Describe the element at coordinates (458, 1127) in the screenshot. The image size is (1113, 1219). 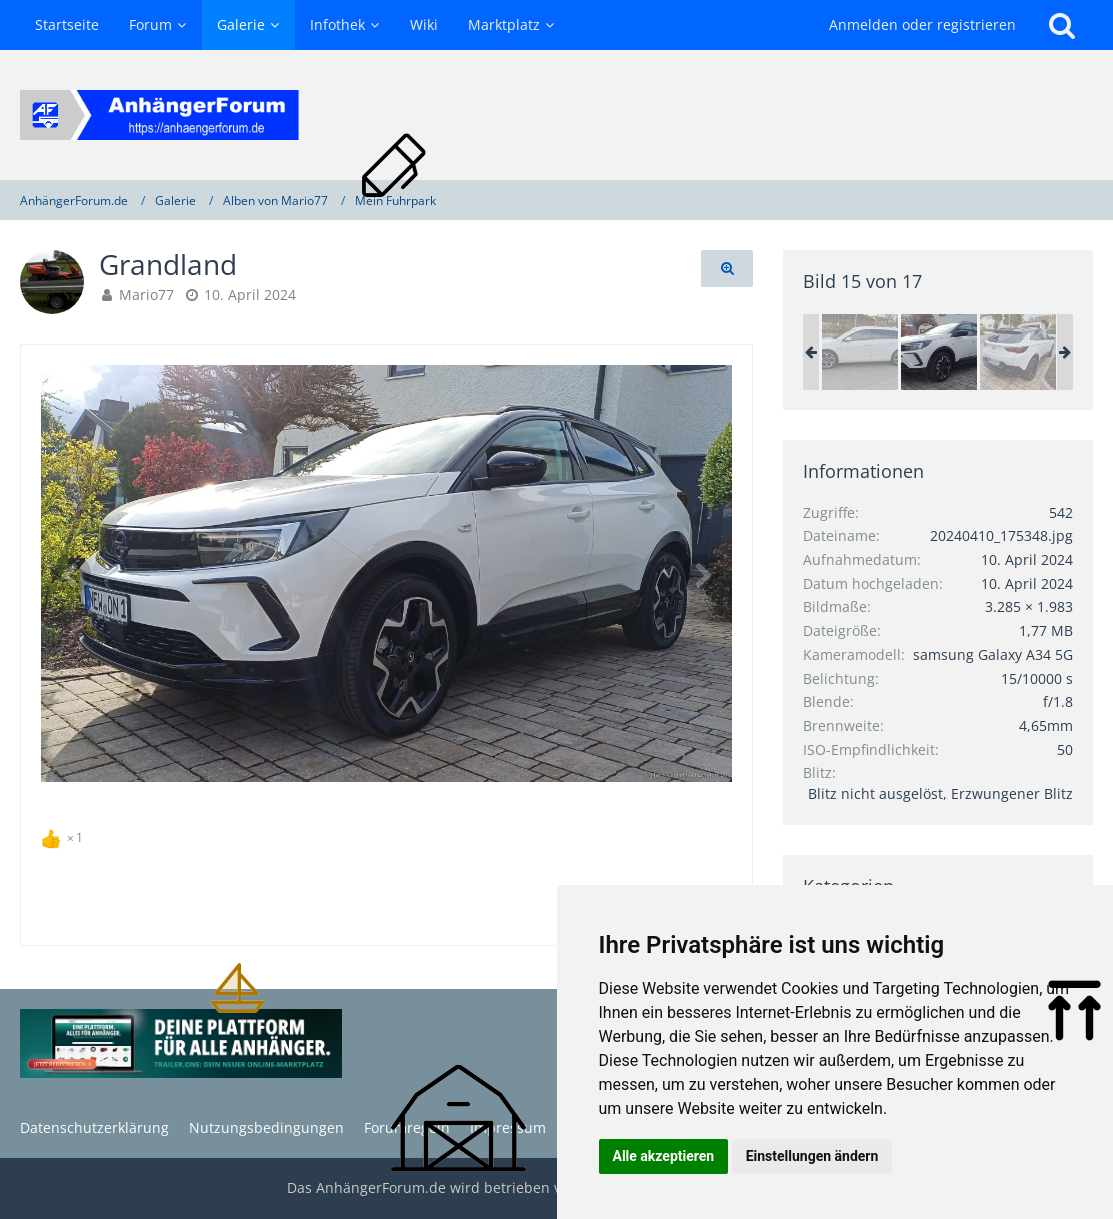
I see `access farm or agricultural settings` at that location.